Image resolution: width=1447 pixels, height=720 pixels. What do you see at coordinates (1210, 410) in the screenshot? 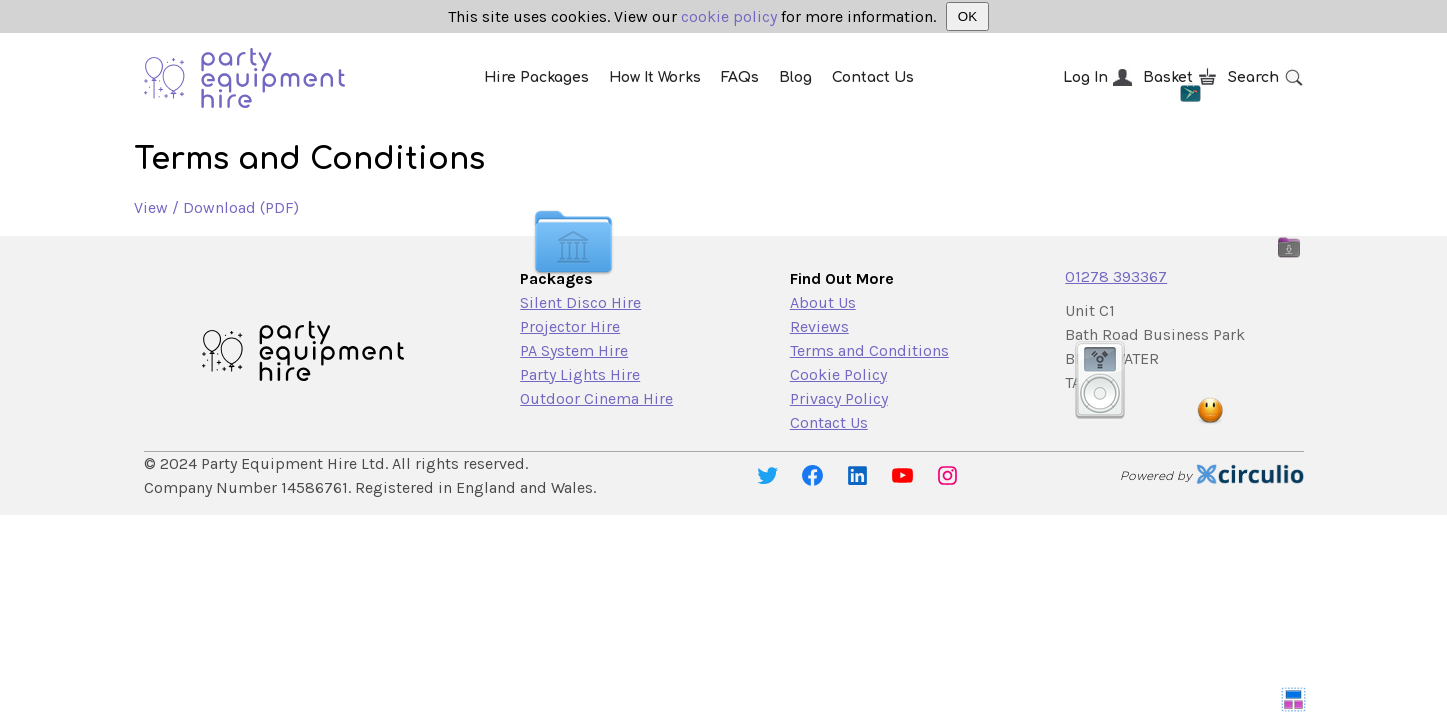
I see `indicates a warning or concern status` at bounding box center [1210, 410].